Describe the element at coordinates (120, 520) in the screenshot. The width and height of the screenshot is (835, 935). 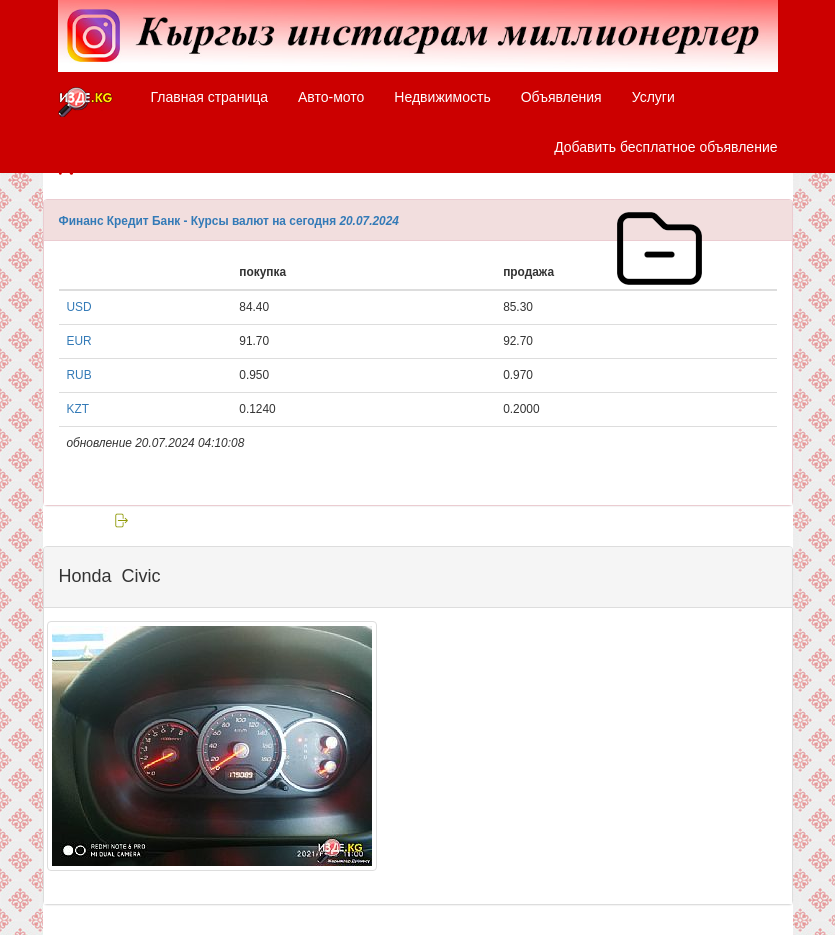
I see `log out of your account` at that location.